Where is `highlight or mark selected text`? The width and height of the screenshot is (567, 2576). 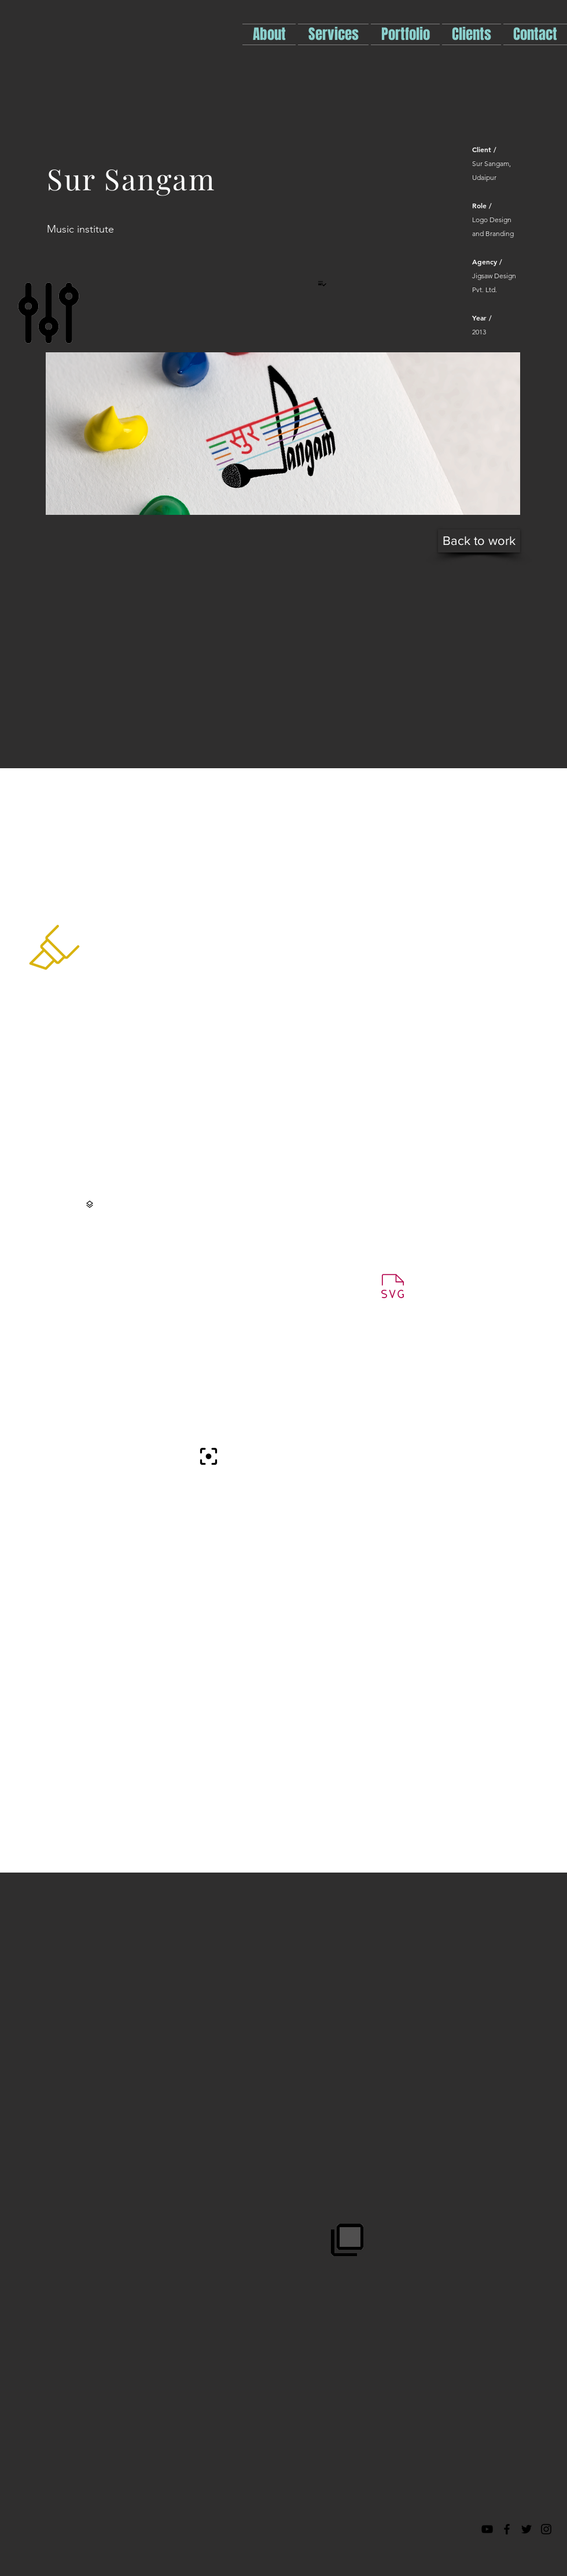 highlight or mark selected text is located at coordinates (53, 950).